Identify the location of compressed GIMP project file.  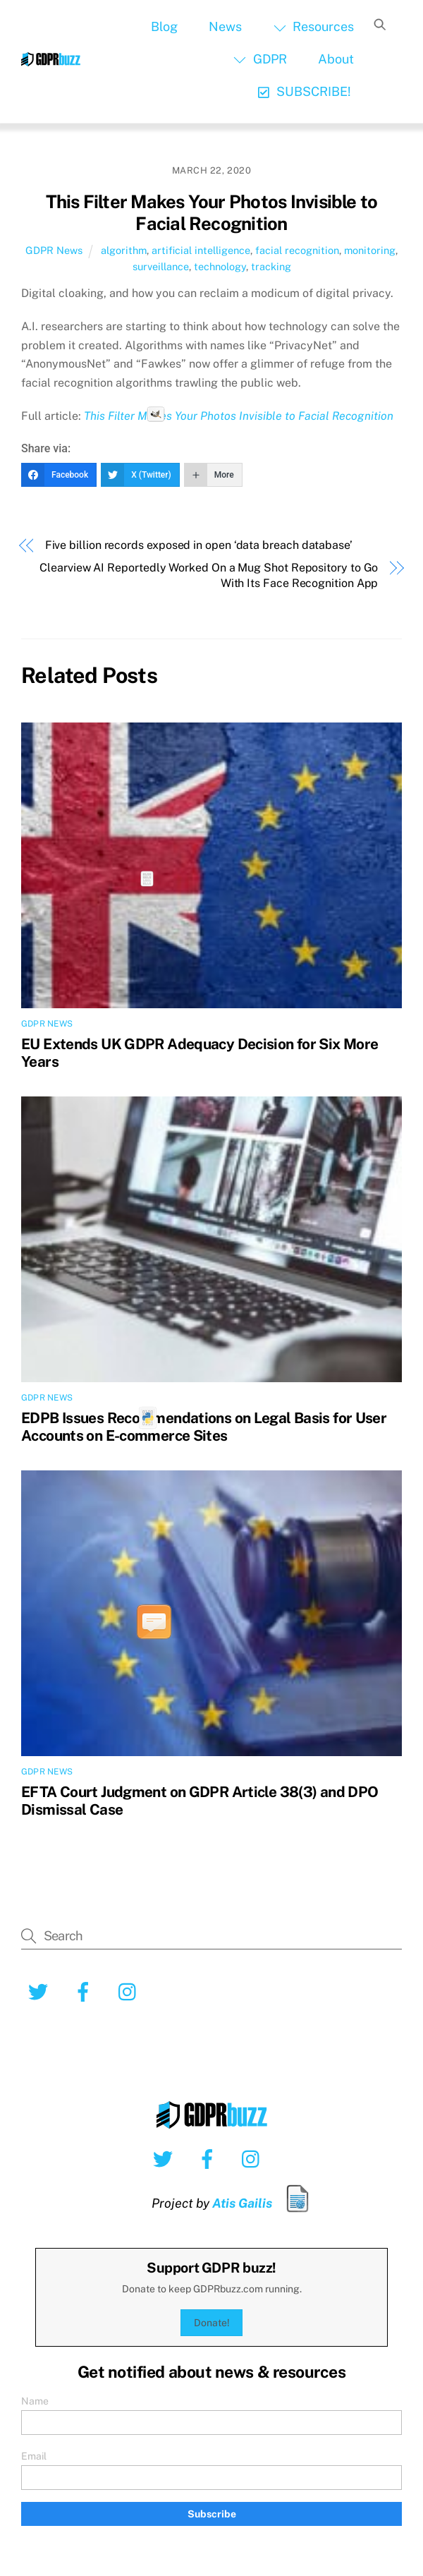
(156, 413).